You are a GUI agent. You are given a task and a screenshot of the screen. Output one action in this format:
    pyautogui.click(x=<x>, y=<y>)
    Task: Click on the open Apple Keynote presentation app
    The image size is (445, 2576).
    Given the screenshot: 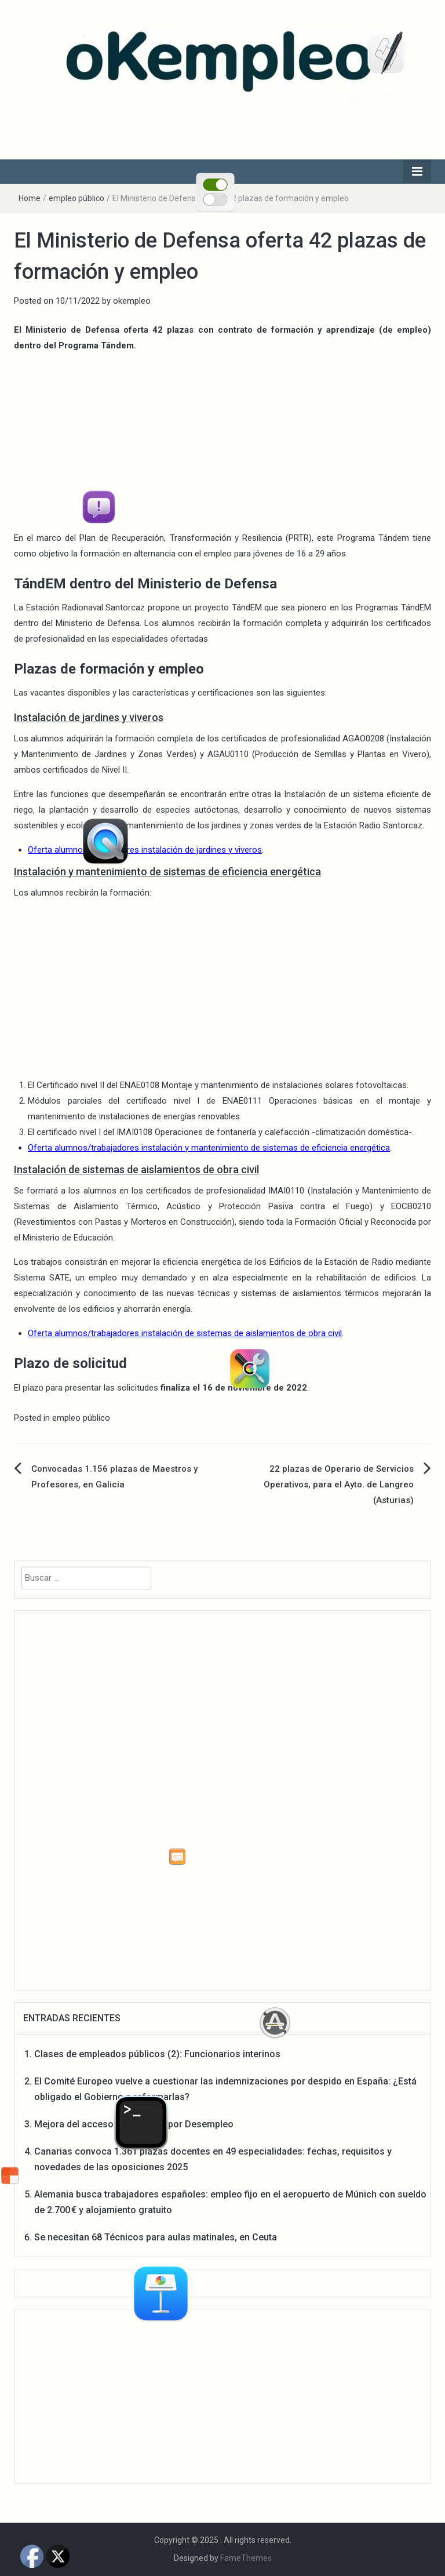 What is the action you would take?
    pyautogui.click(x=161, y=2293)
    